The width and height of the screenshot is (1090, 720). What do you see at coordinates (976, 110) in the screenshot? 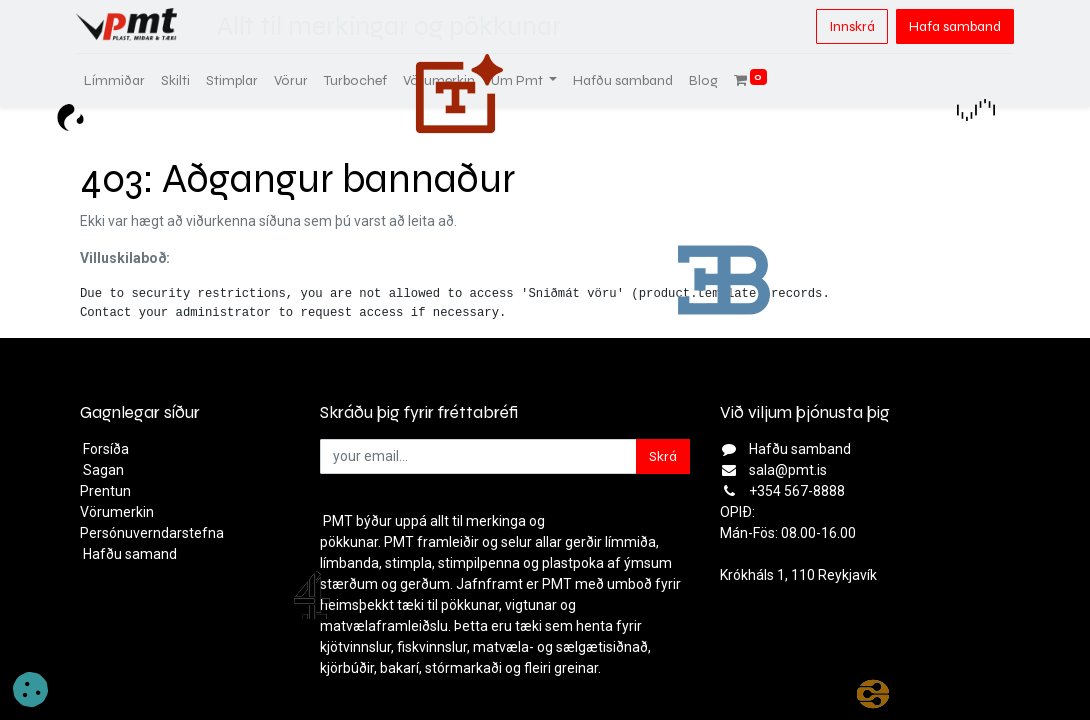
I see `unraid server management application` at bounding box center [976, 110].